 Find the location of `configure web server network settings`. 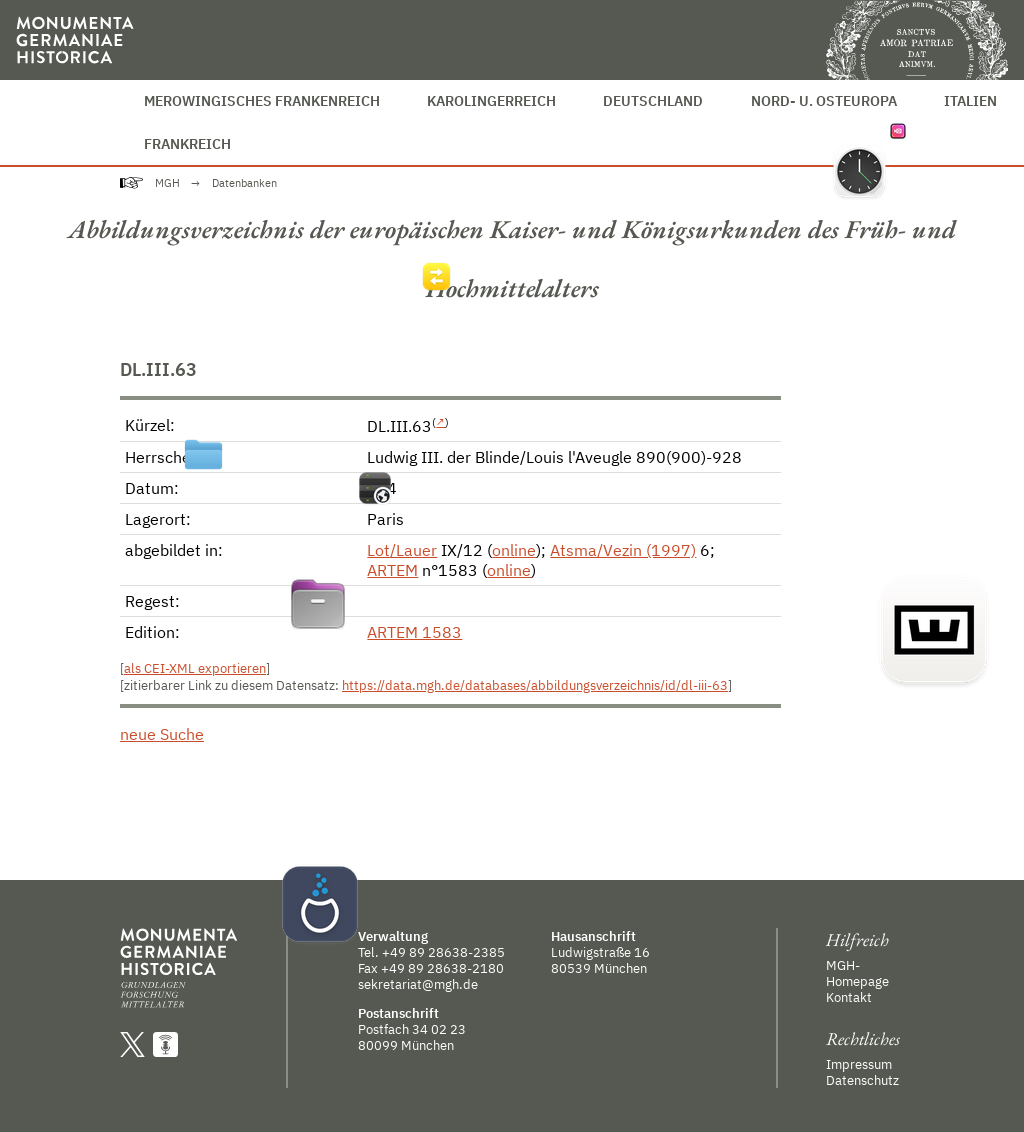

configure web server network settings is located at coordinates (375, 488).